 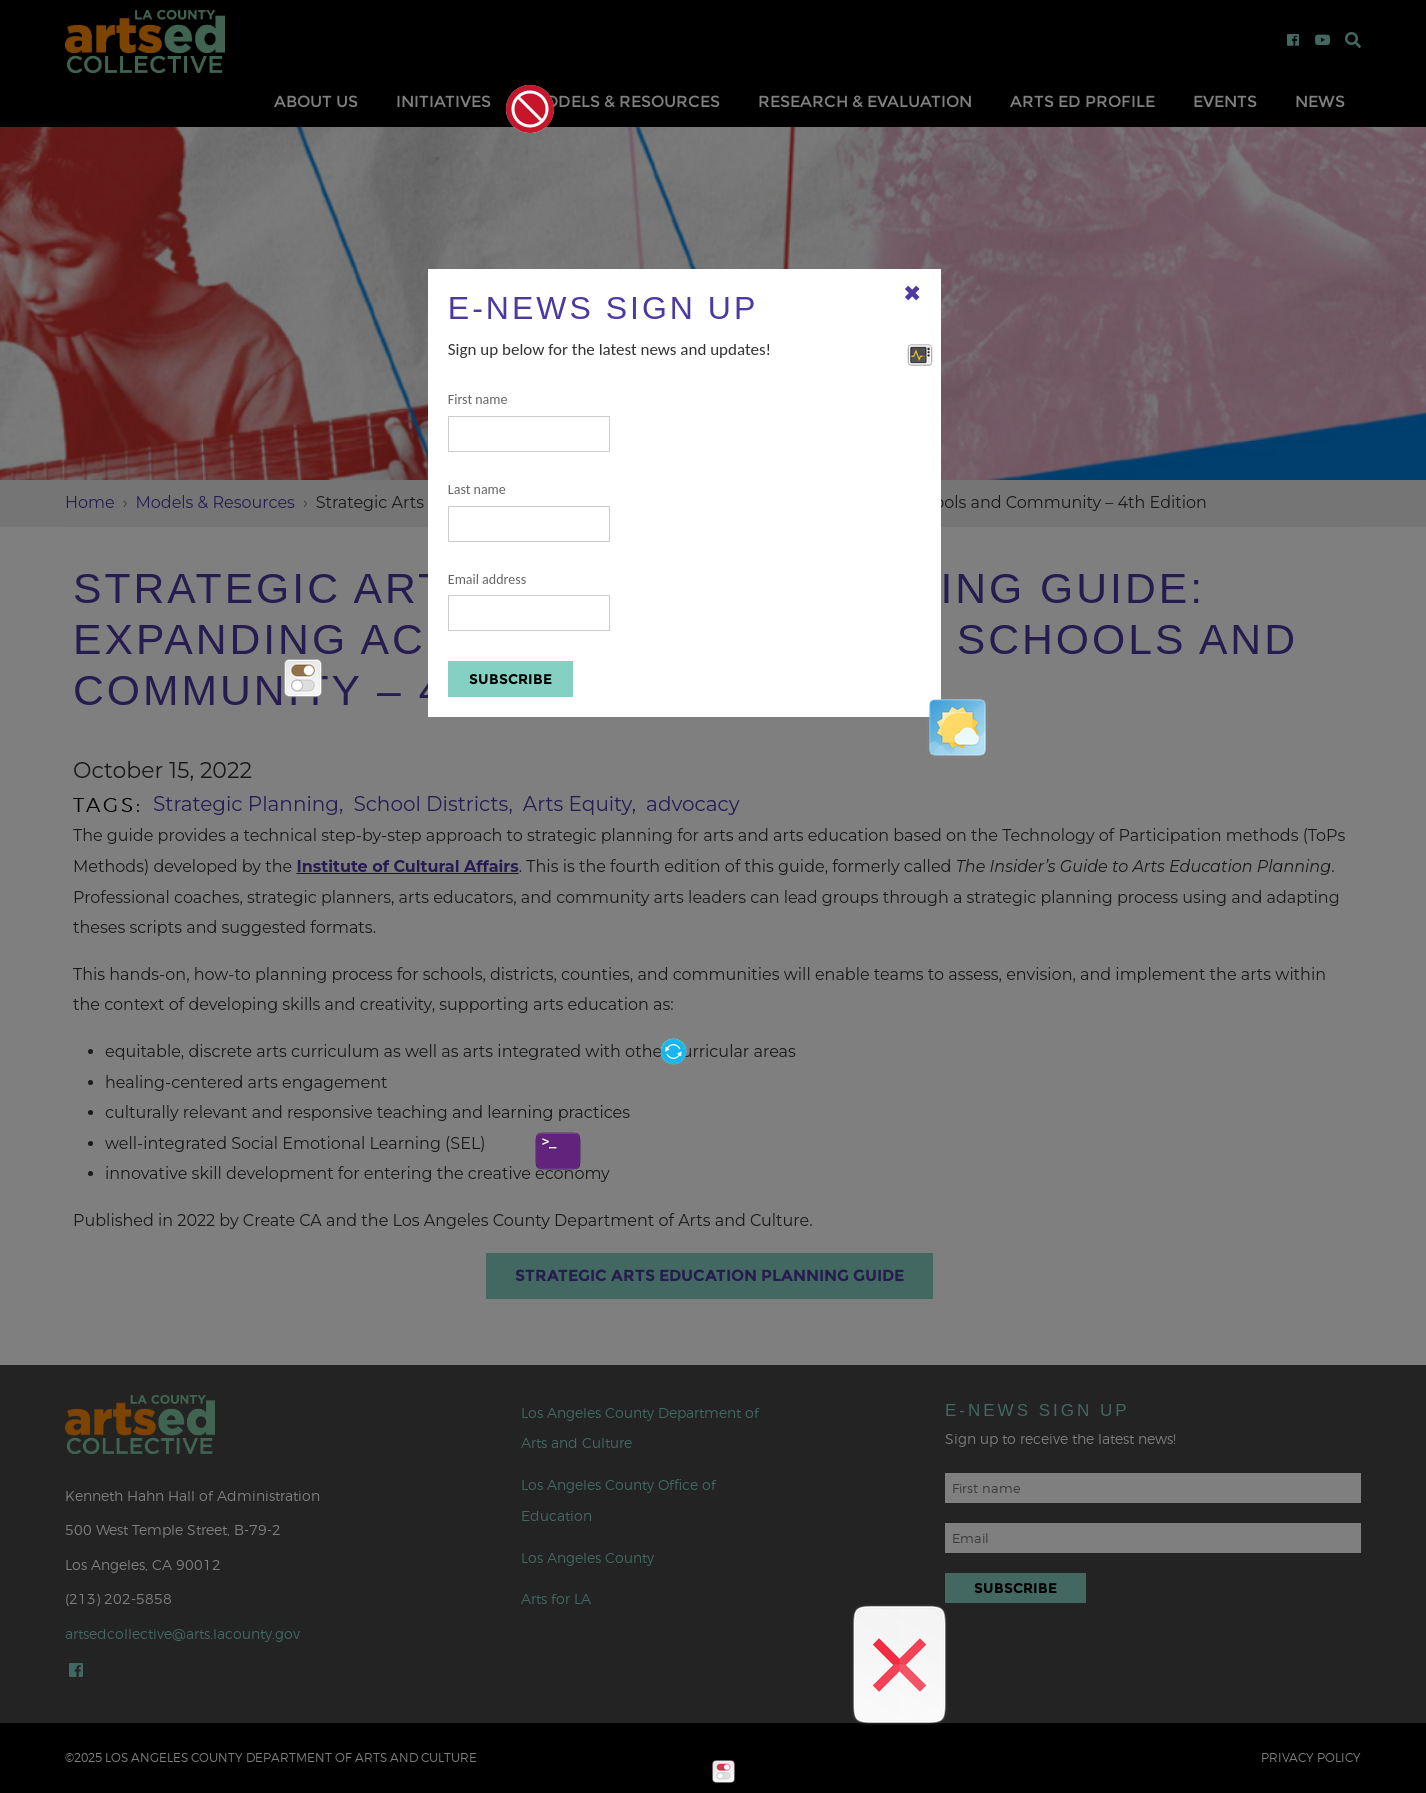 I want to click on open the weather app, so click(x=957, y=727).